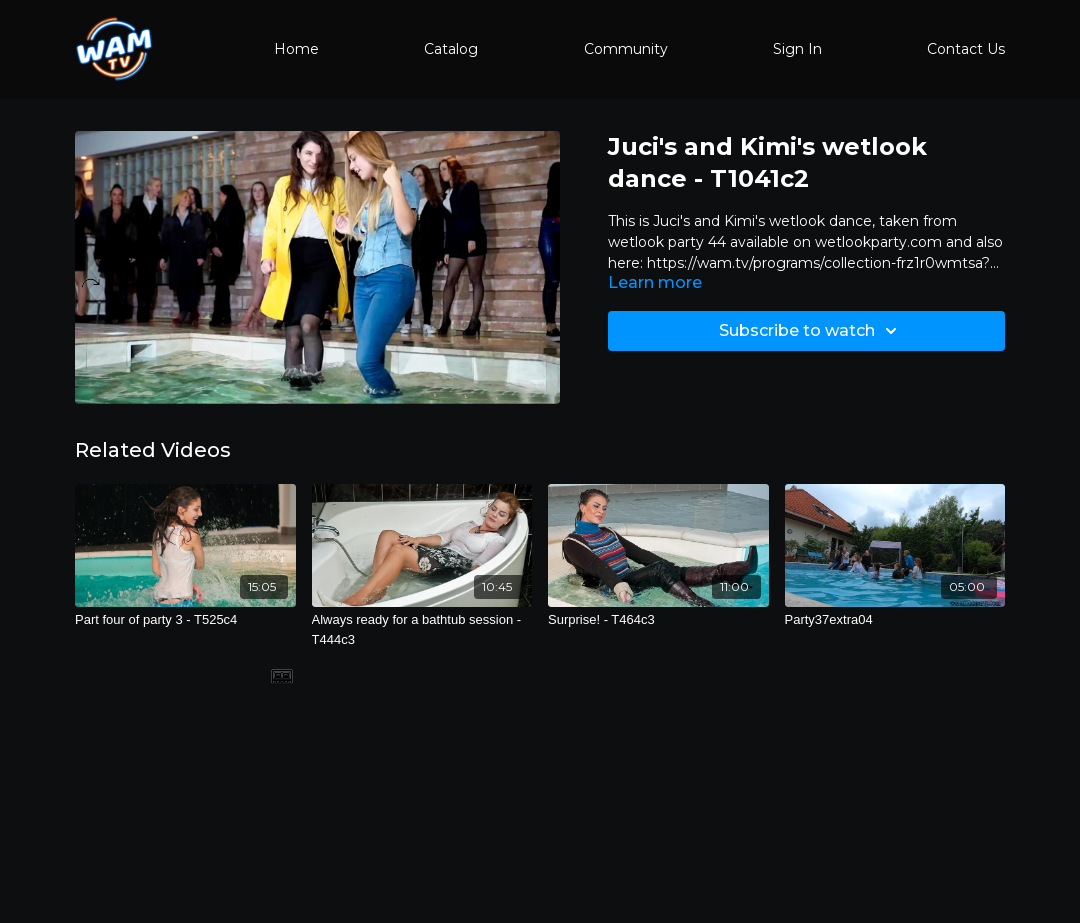 The width and height of the screenshot is (1080, 923). Describe the element at coordinates (282, 676) in the screenshot. I see `view device memory or RAM usage` at that location.